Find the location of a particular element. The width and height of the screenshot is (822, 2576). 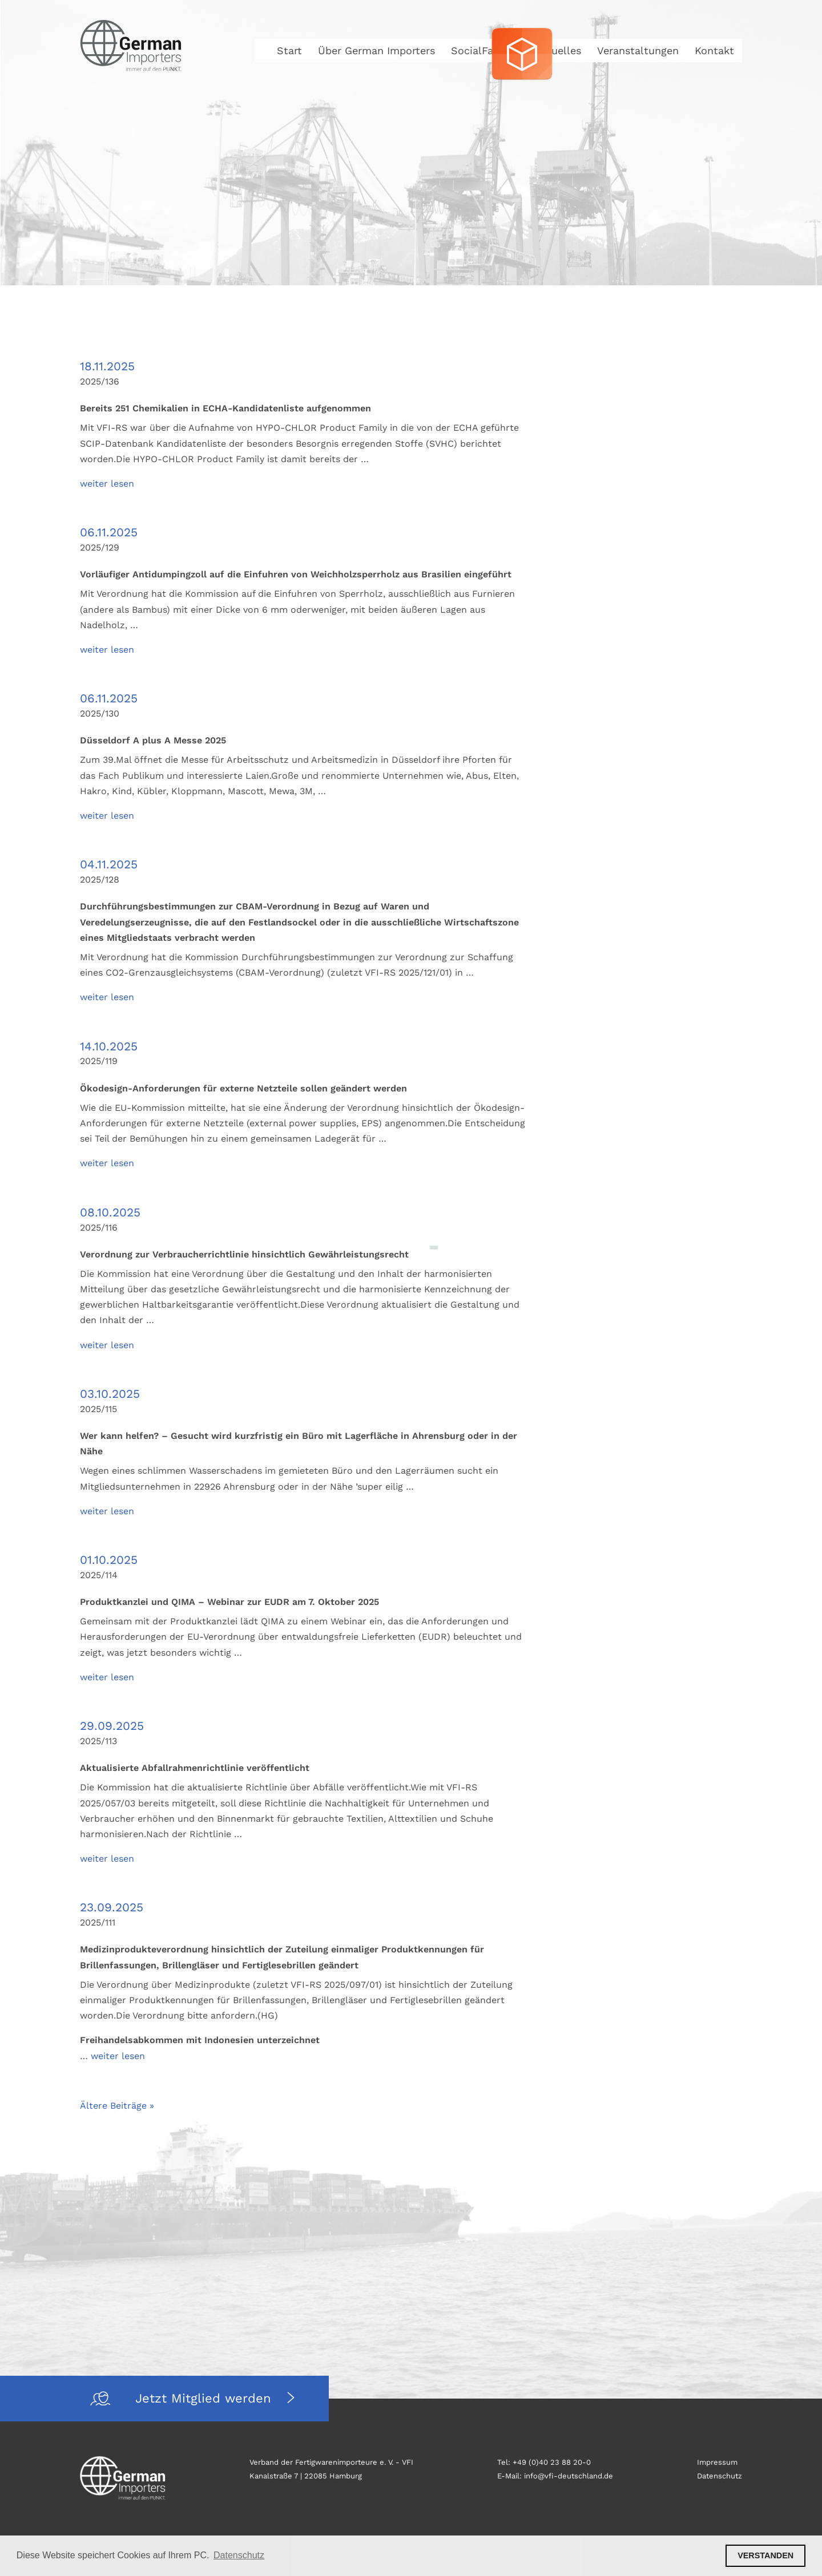

open a 3D model file in STL binary format is located at coordinates (522, 51).